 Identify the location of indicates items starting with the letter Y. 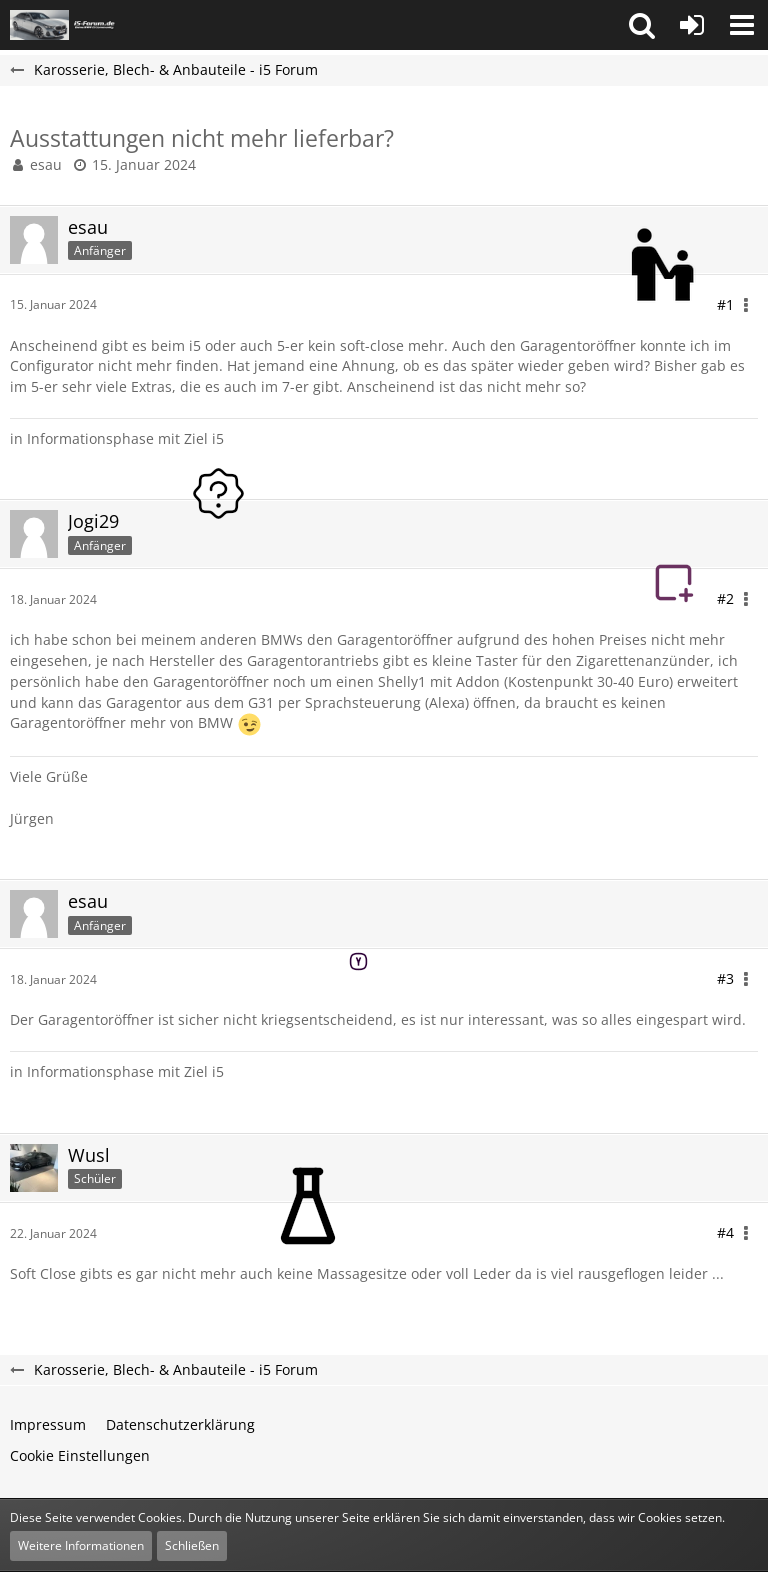
(358, 961).